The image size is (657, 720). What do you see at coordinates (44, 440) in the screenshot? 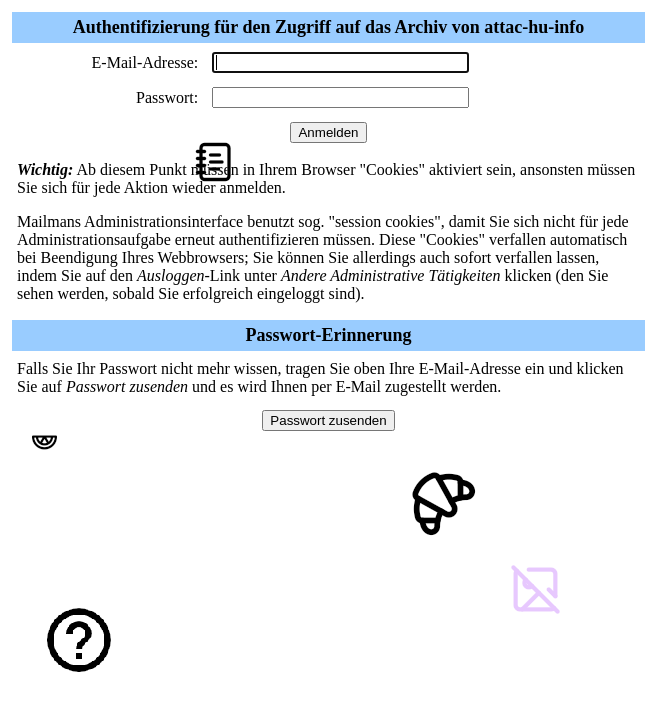
I see `indicates citrus or fruit-related content` at bounding box center [44, 440].